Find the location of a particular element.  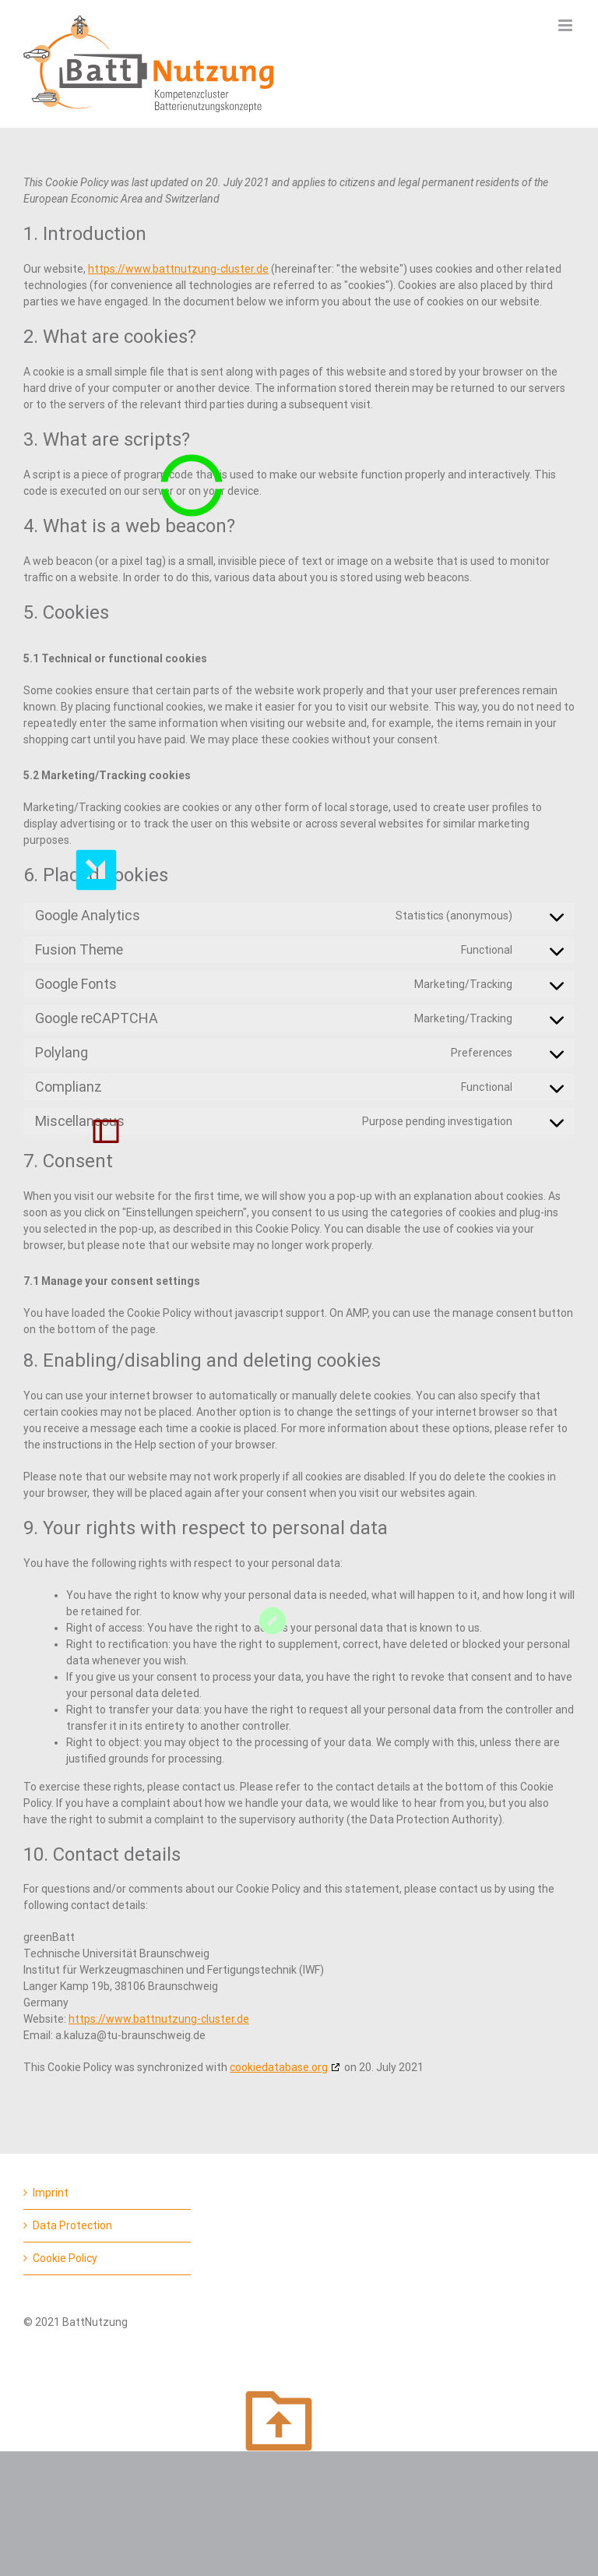

access compass or navigation features is located at coordinates (273, 1621).